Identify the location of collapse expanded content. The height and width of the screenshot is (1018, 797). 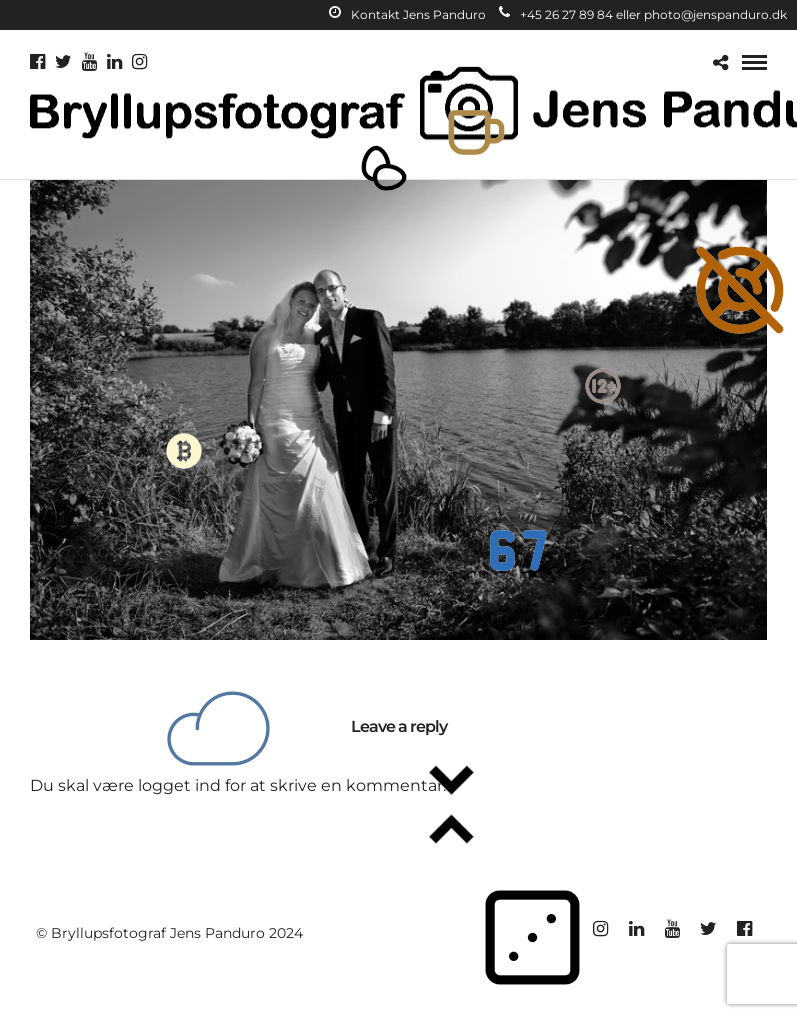
(451, 804).